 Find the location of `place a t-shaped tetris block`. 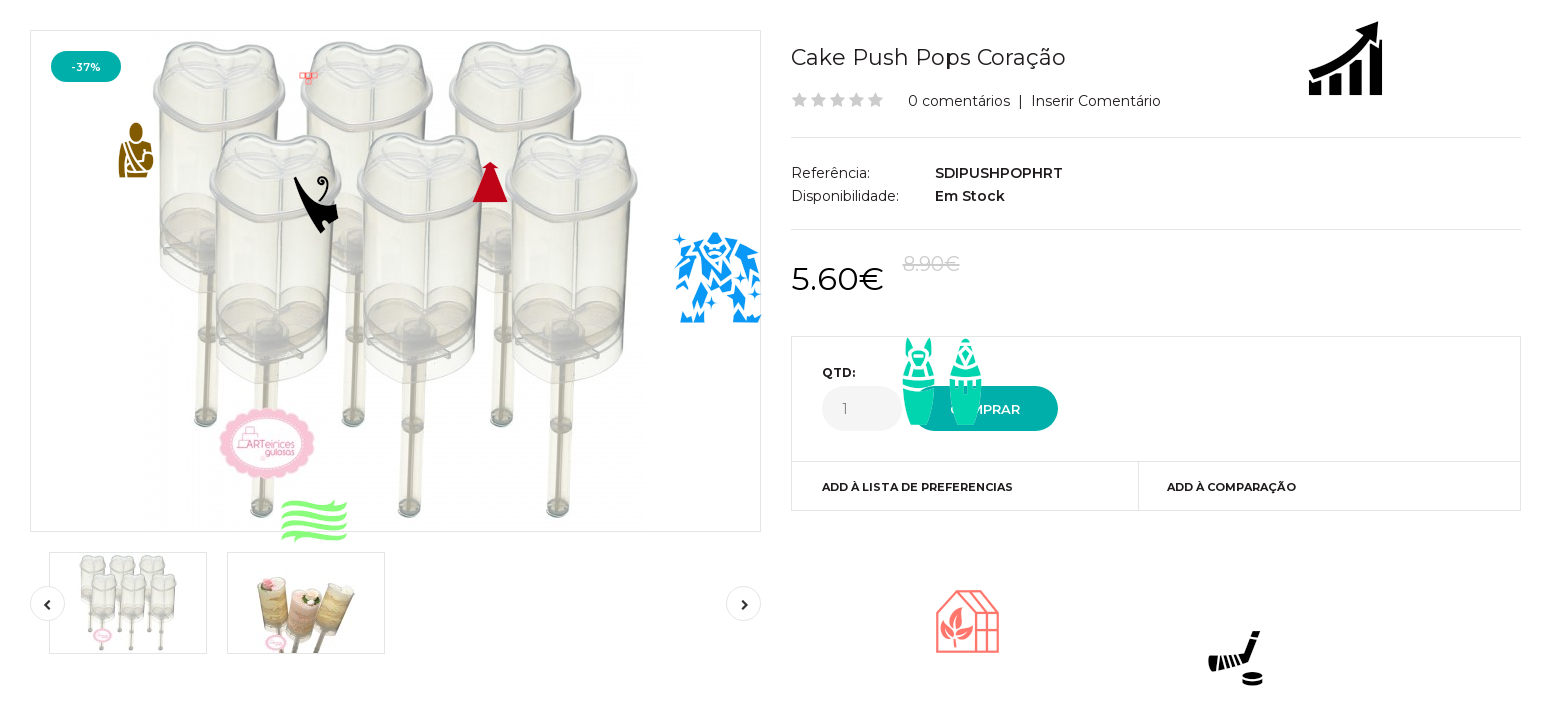

place a t-shaped tetris block is located at coordinates (308, 78).